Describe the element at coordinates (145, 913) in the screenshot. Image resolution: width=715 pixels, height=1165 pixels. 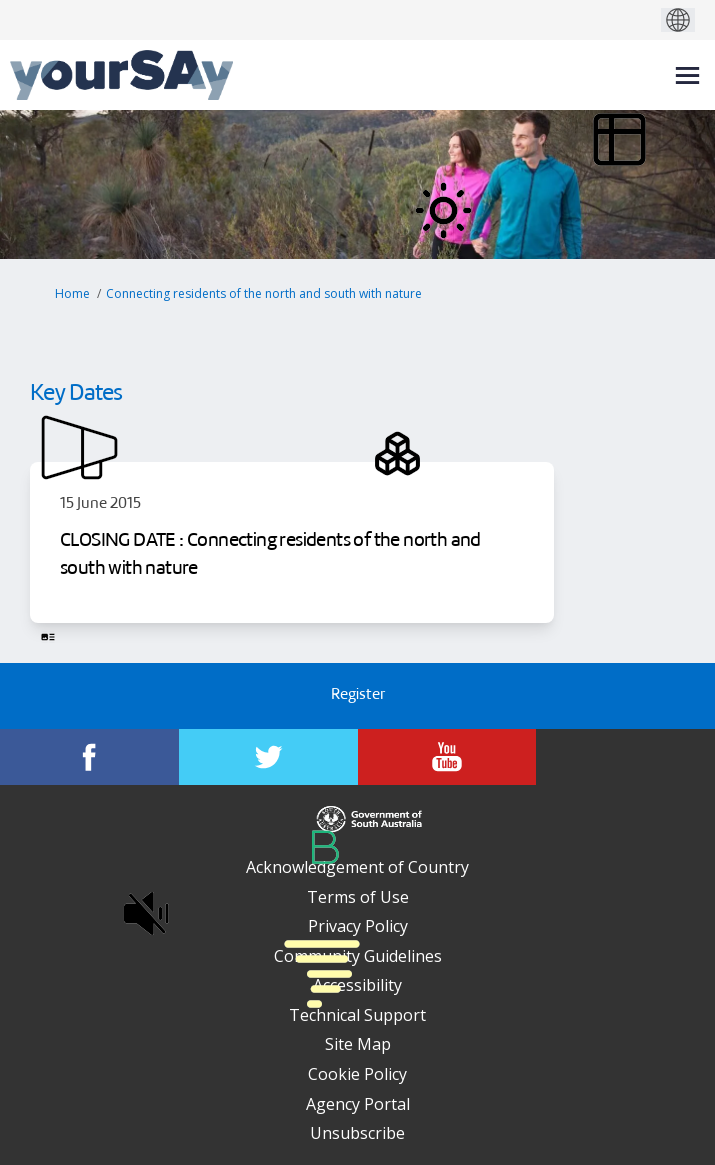
I see `mute audio or sound` at that location.